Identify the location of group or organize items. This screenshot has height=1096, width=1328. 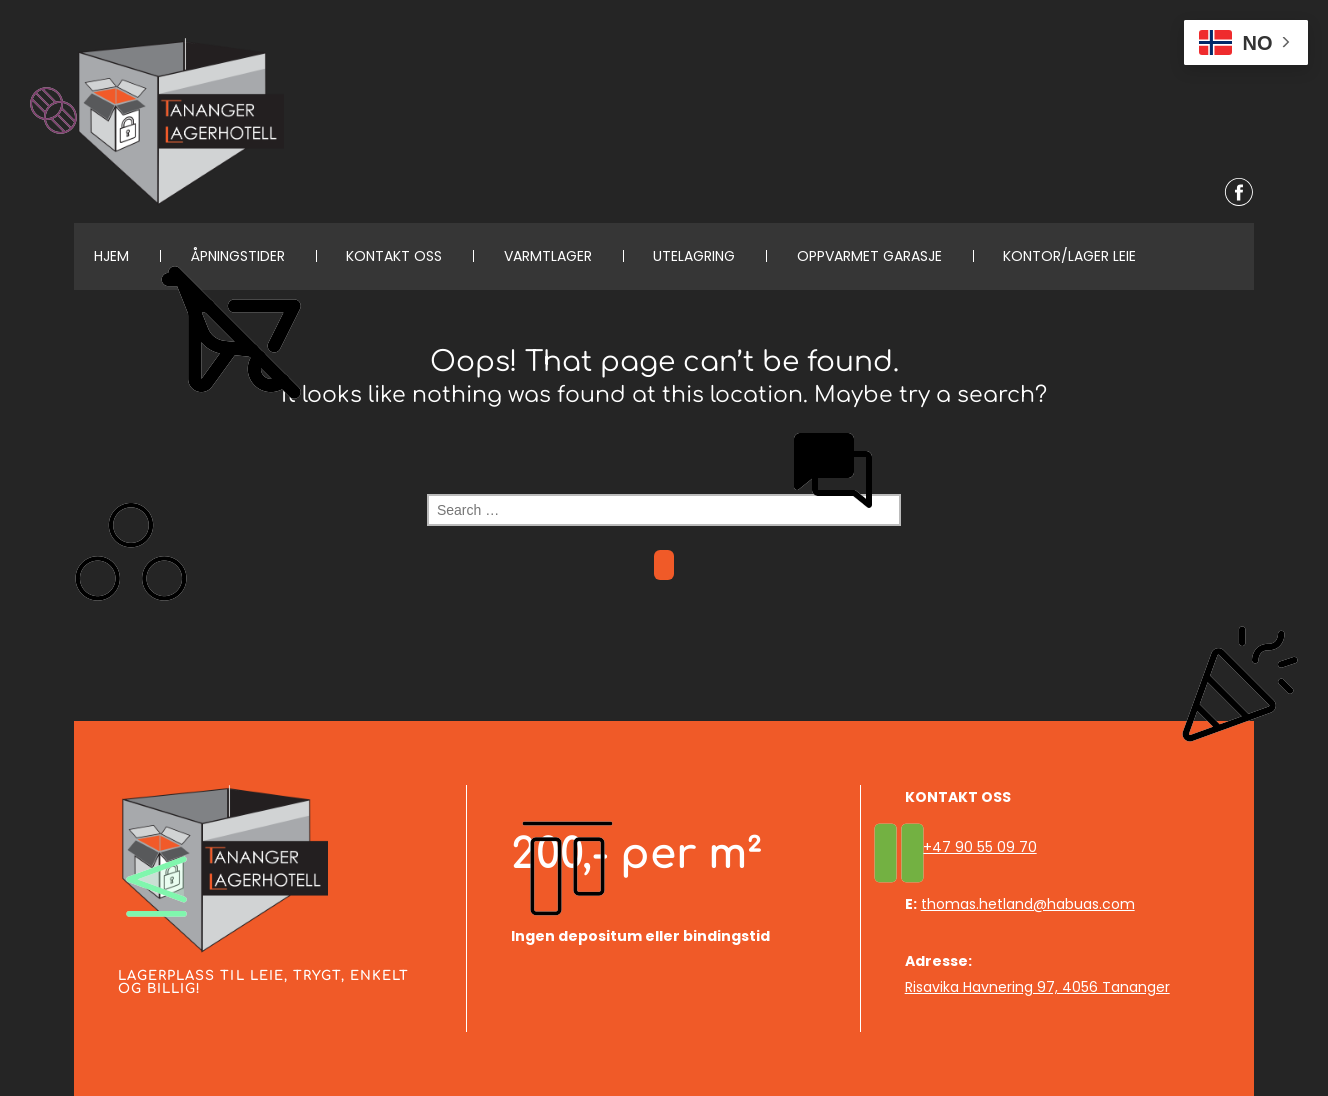
(131, 554).